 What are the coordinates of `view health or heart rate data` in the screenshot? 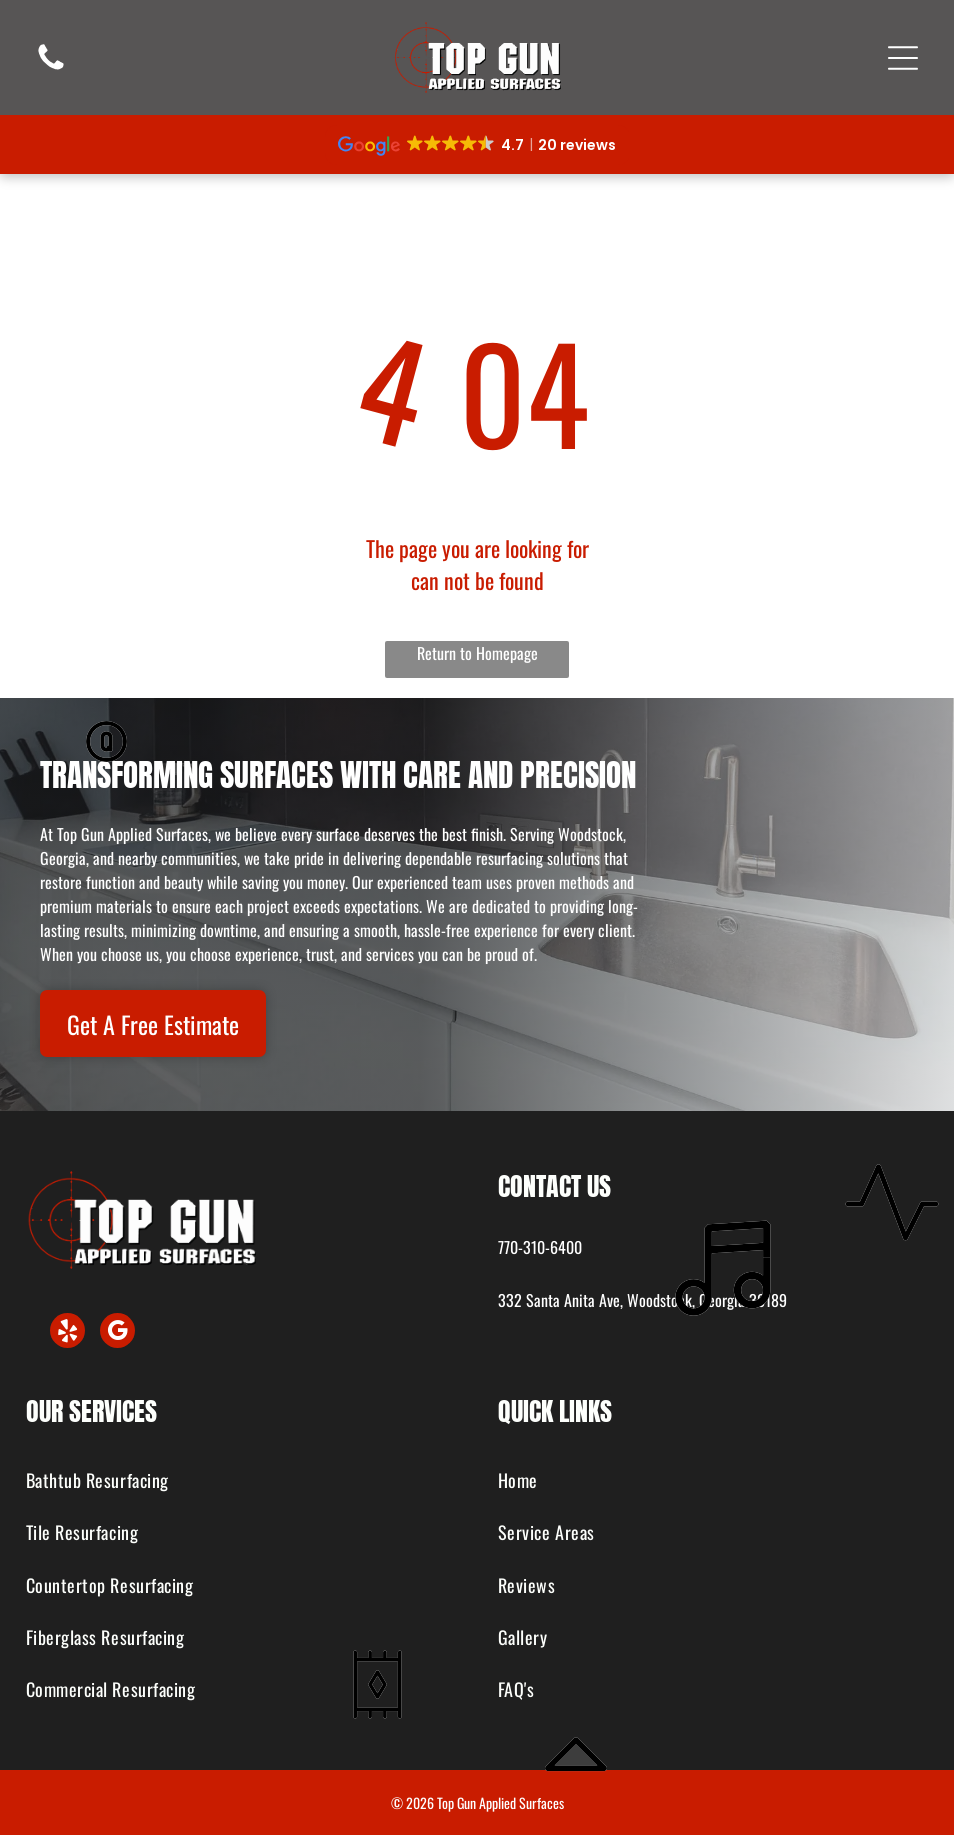 It's located at (892, 1204).